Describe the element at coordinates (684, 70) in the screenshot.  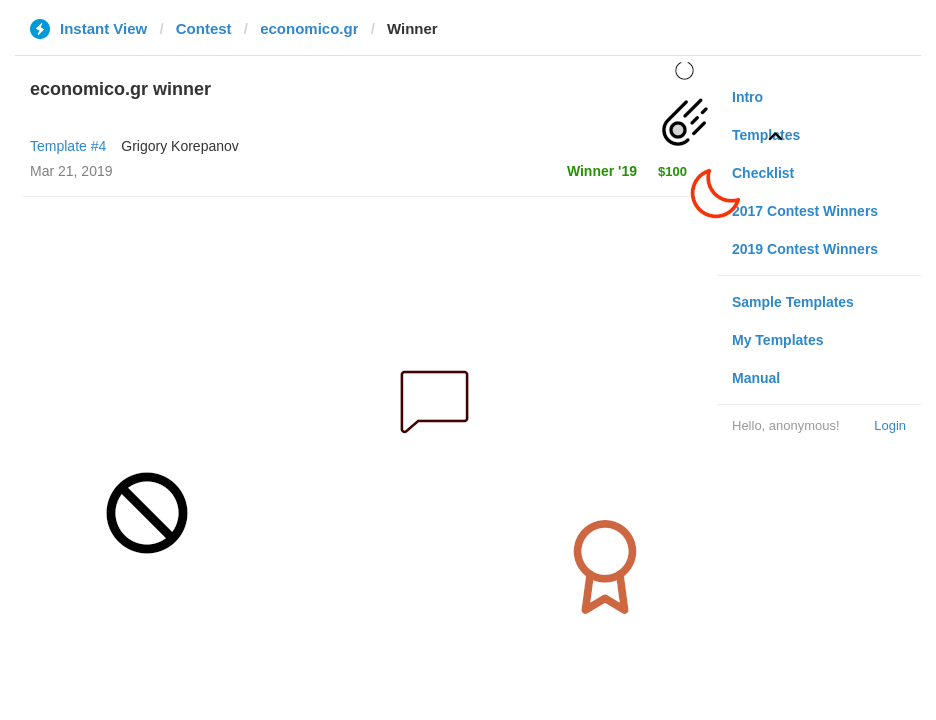
I see `loading or processing in progress` at that location.